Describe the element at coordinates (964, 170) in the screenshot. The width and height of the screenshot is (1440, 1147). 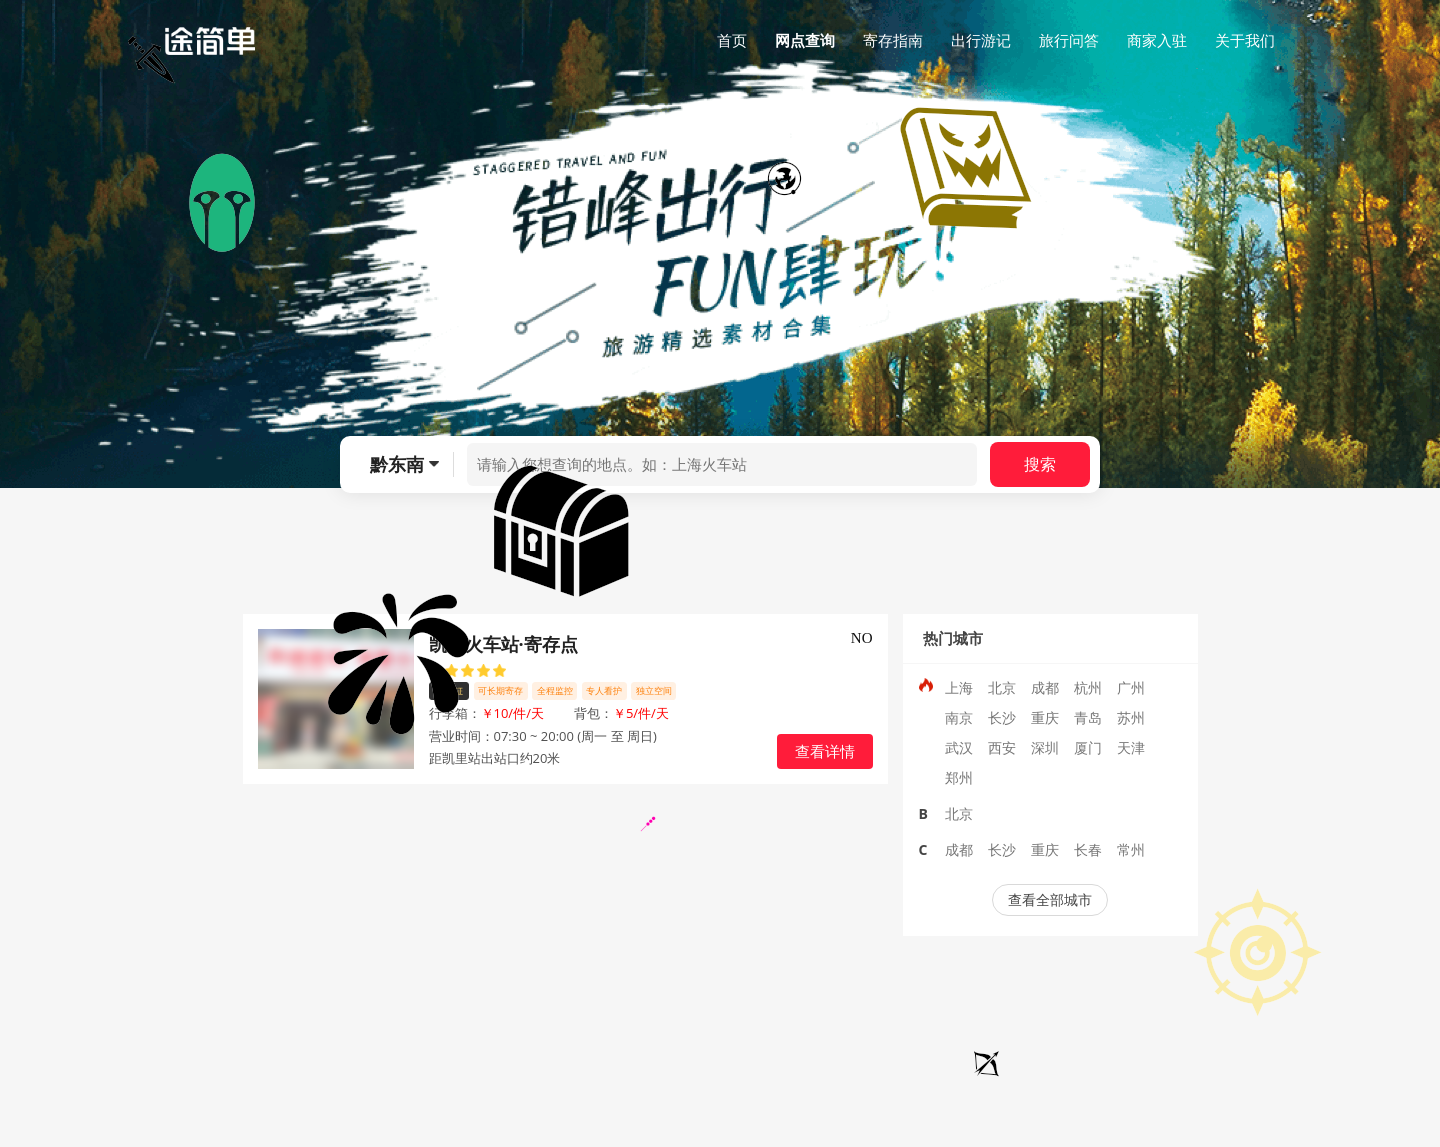
I see `open the grimoire or spellbook` at that location.